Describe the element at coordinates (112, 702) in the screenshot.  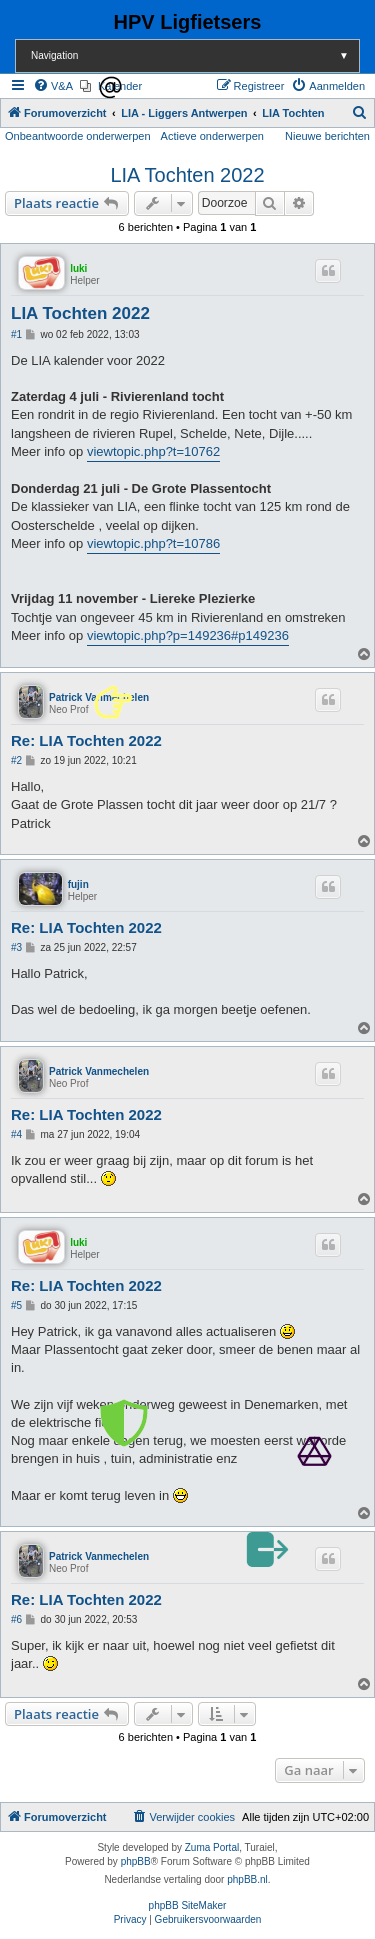
I see `navigate to the next item or step` at that location.